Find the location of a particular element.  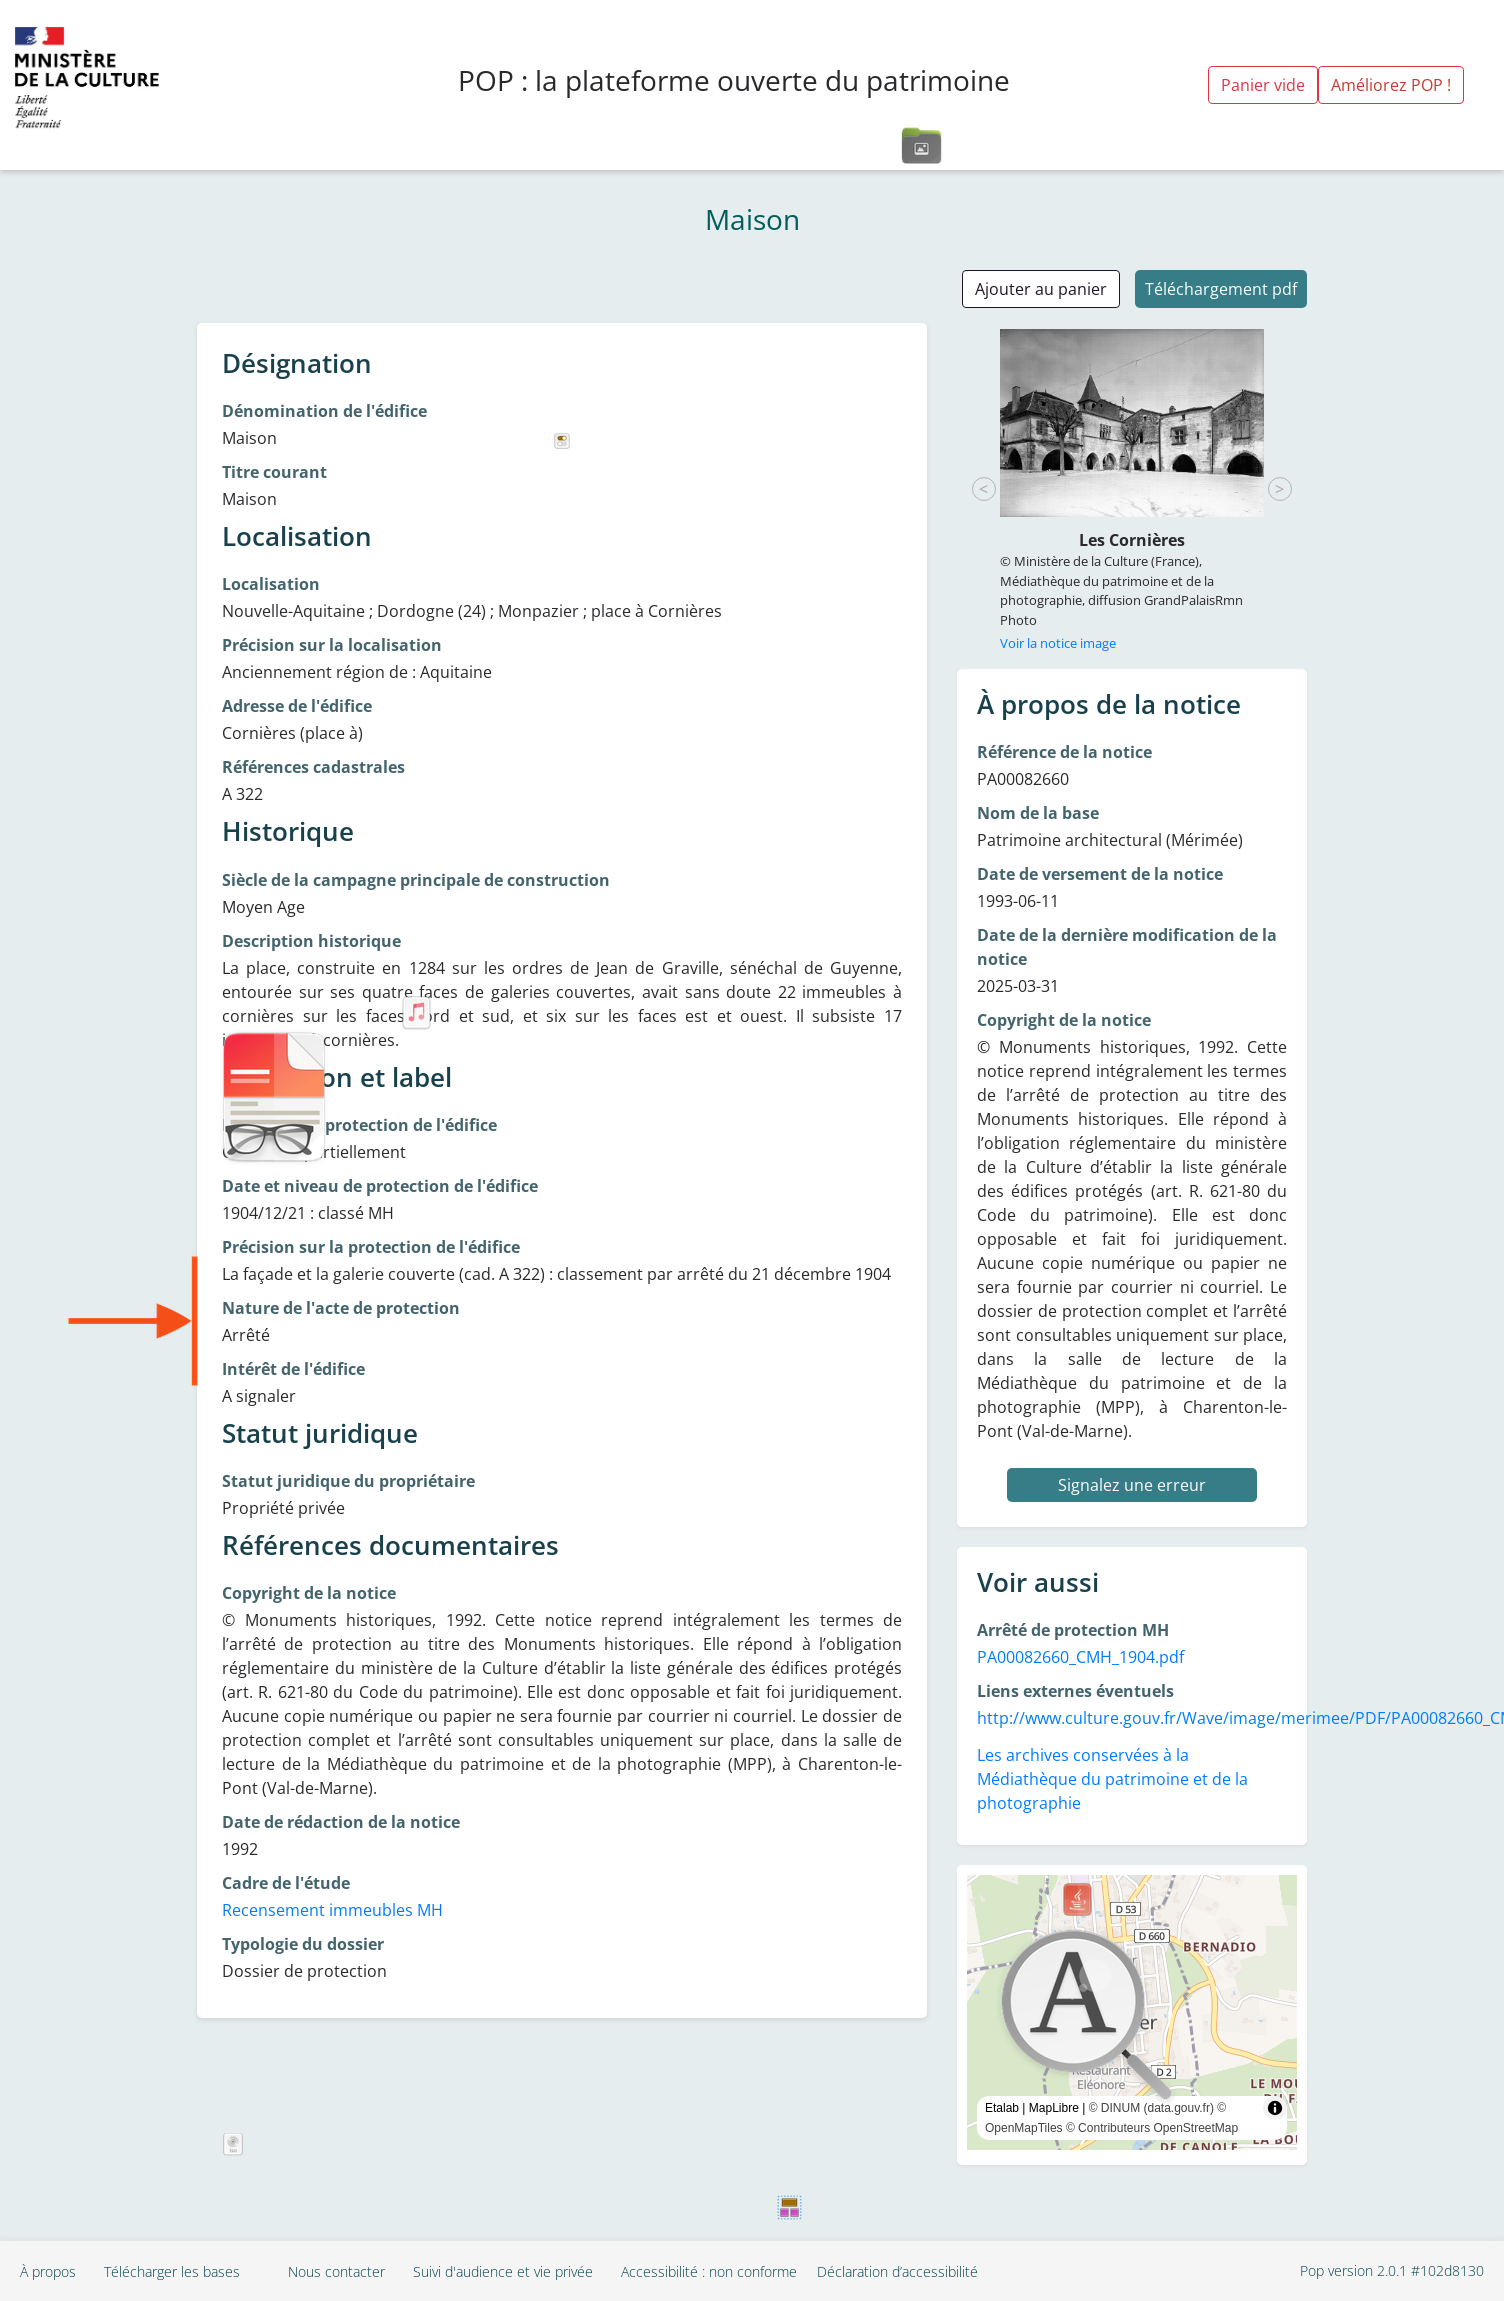

open gnome tweaks to customize desktop settings is located at coordinates (562, 441).